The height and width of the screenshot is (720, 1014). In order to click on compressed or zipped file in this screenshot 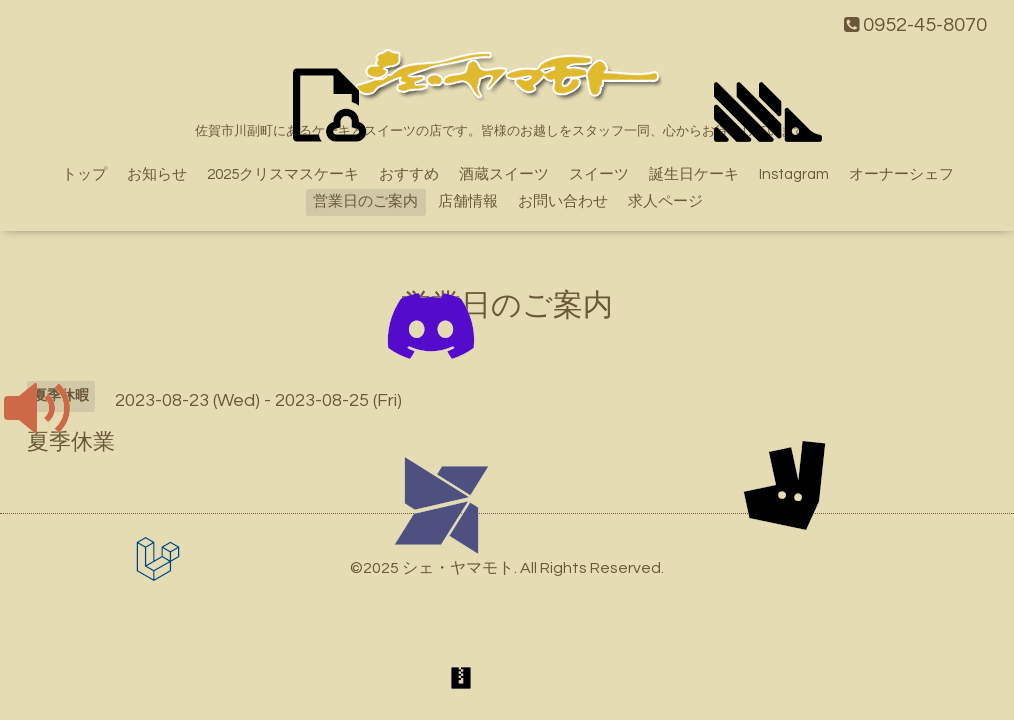, I will do `click(461, 678)`.